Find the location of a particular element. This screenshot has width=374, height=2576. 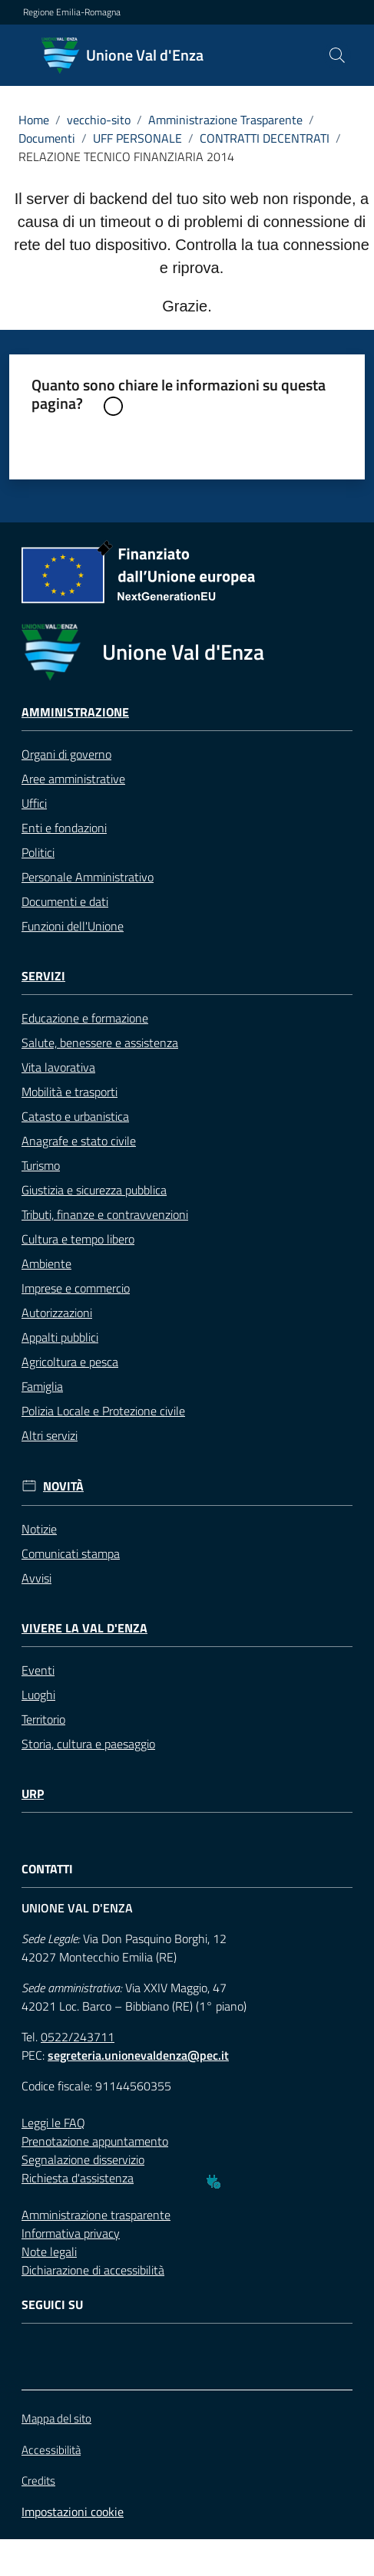

unselected radio button or toggle option is located at coordinates (113, 406).